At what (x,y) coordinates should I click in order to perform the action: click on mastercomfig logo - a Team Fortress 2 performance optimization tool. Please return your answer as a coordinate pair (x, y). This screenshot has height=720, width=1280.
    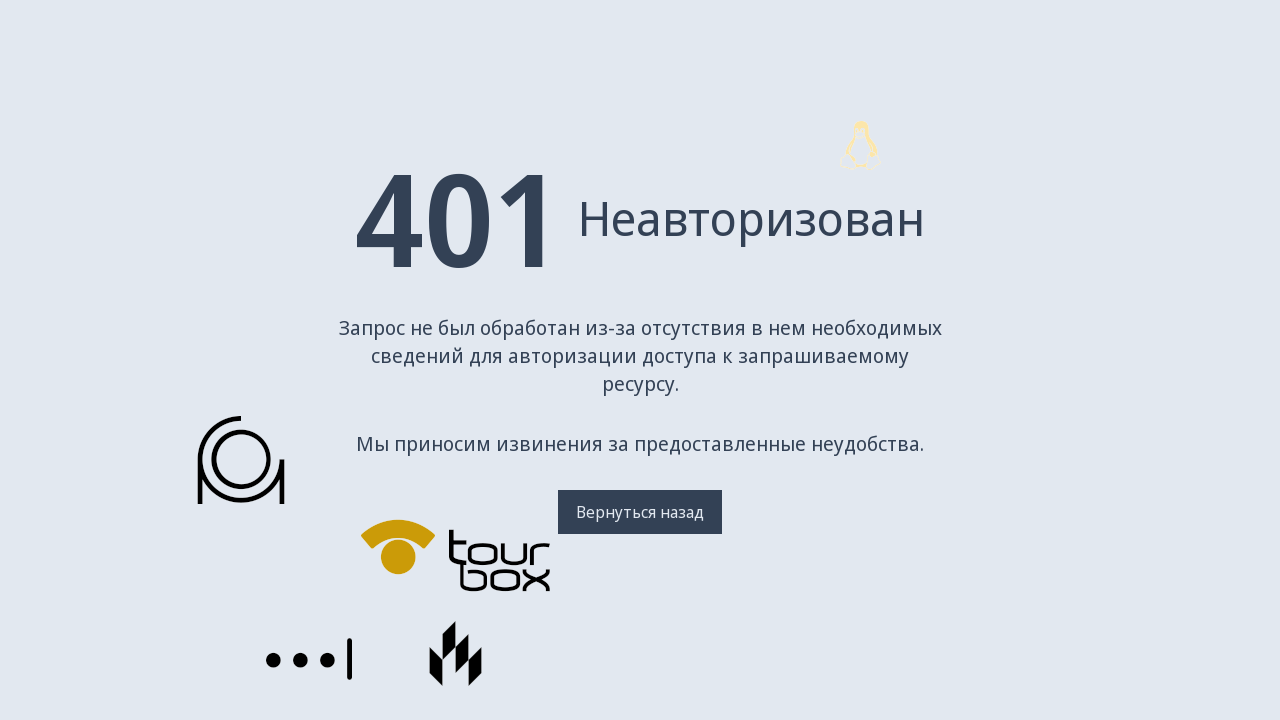
    Looking at the image, I should click on (241, 460).